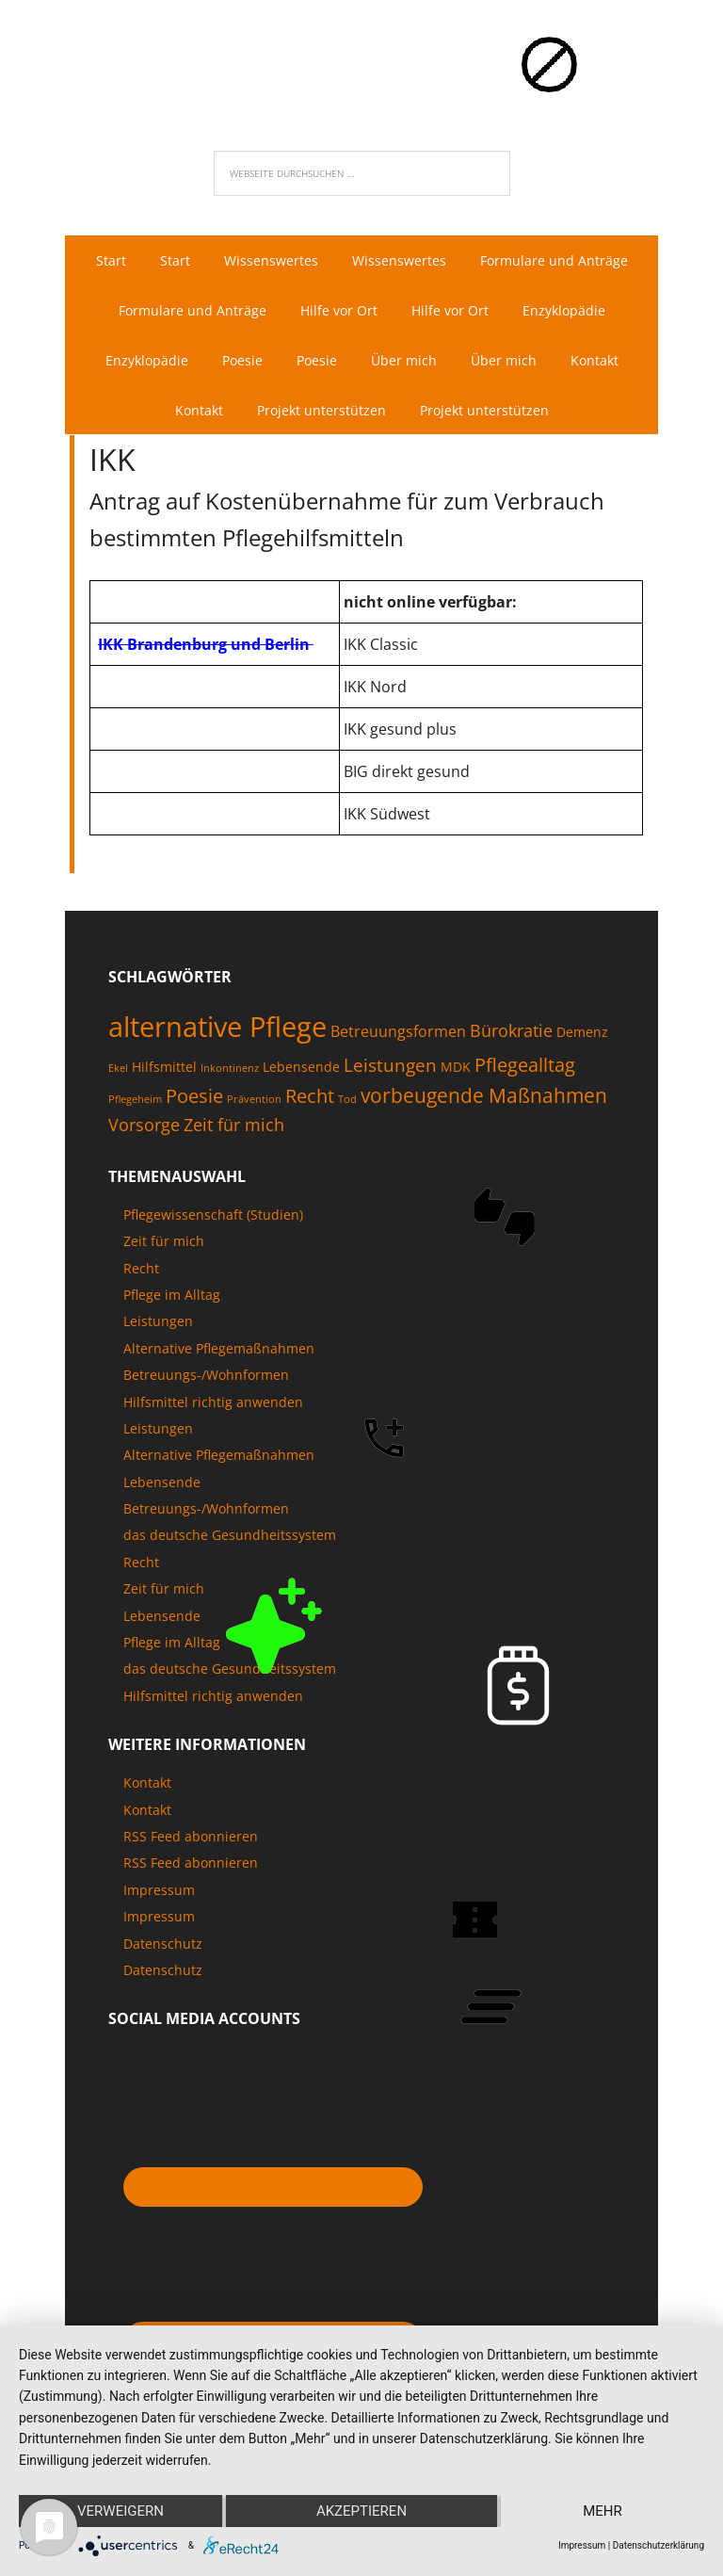  Describe the element at coordinates (518, 1685) in the screenshot. I see `leave a tip or donation` at that location.